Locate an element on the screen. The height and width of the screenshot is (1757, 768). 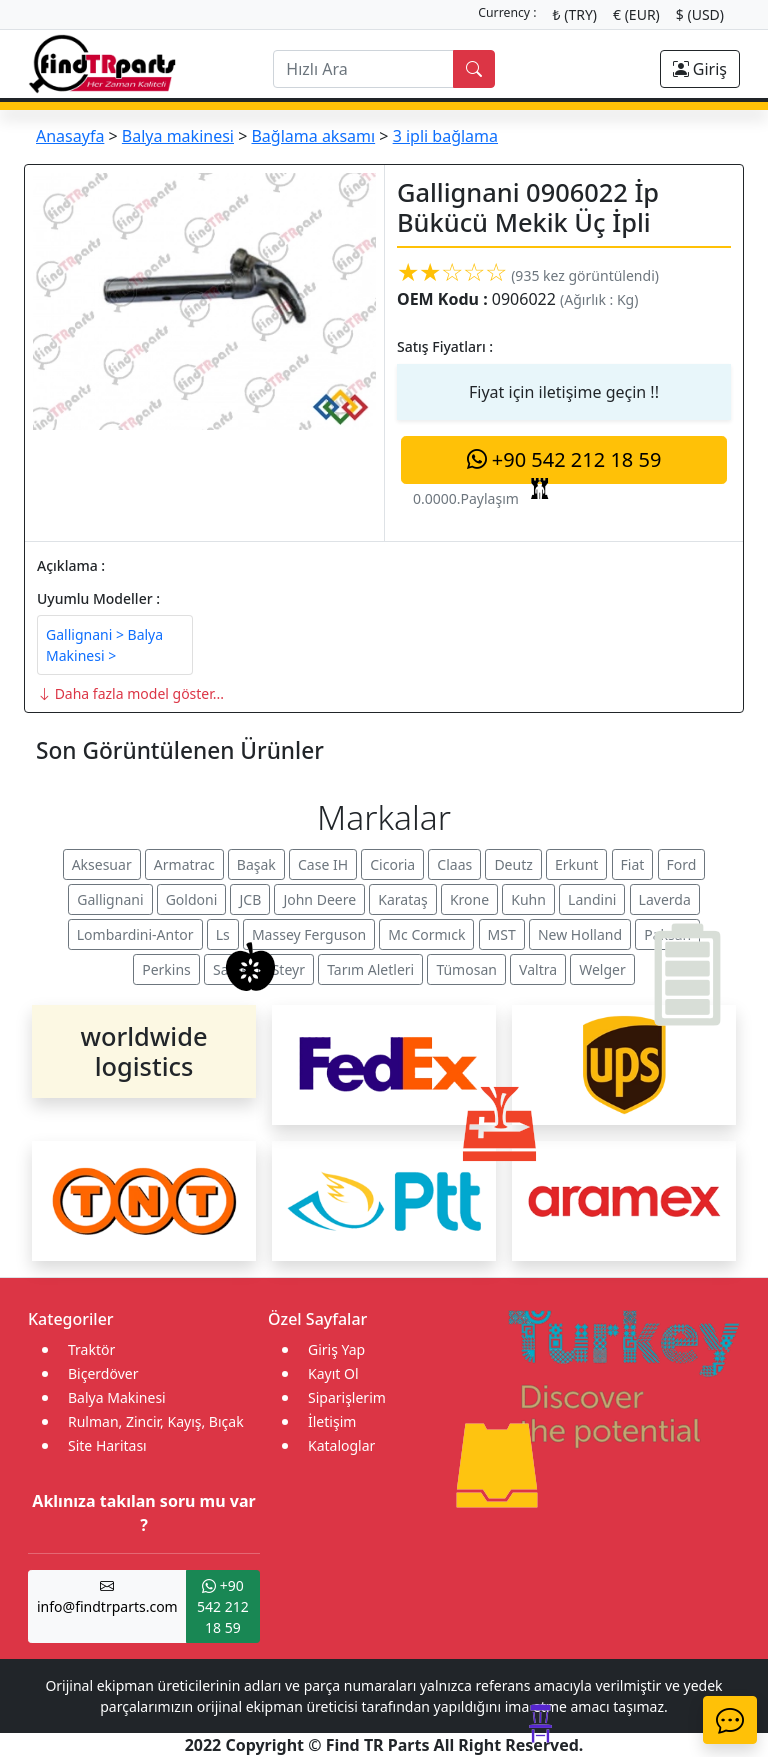
craft or forge a new sword is located at coordinates (499, 1124).